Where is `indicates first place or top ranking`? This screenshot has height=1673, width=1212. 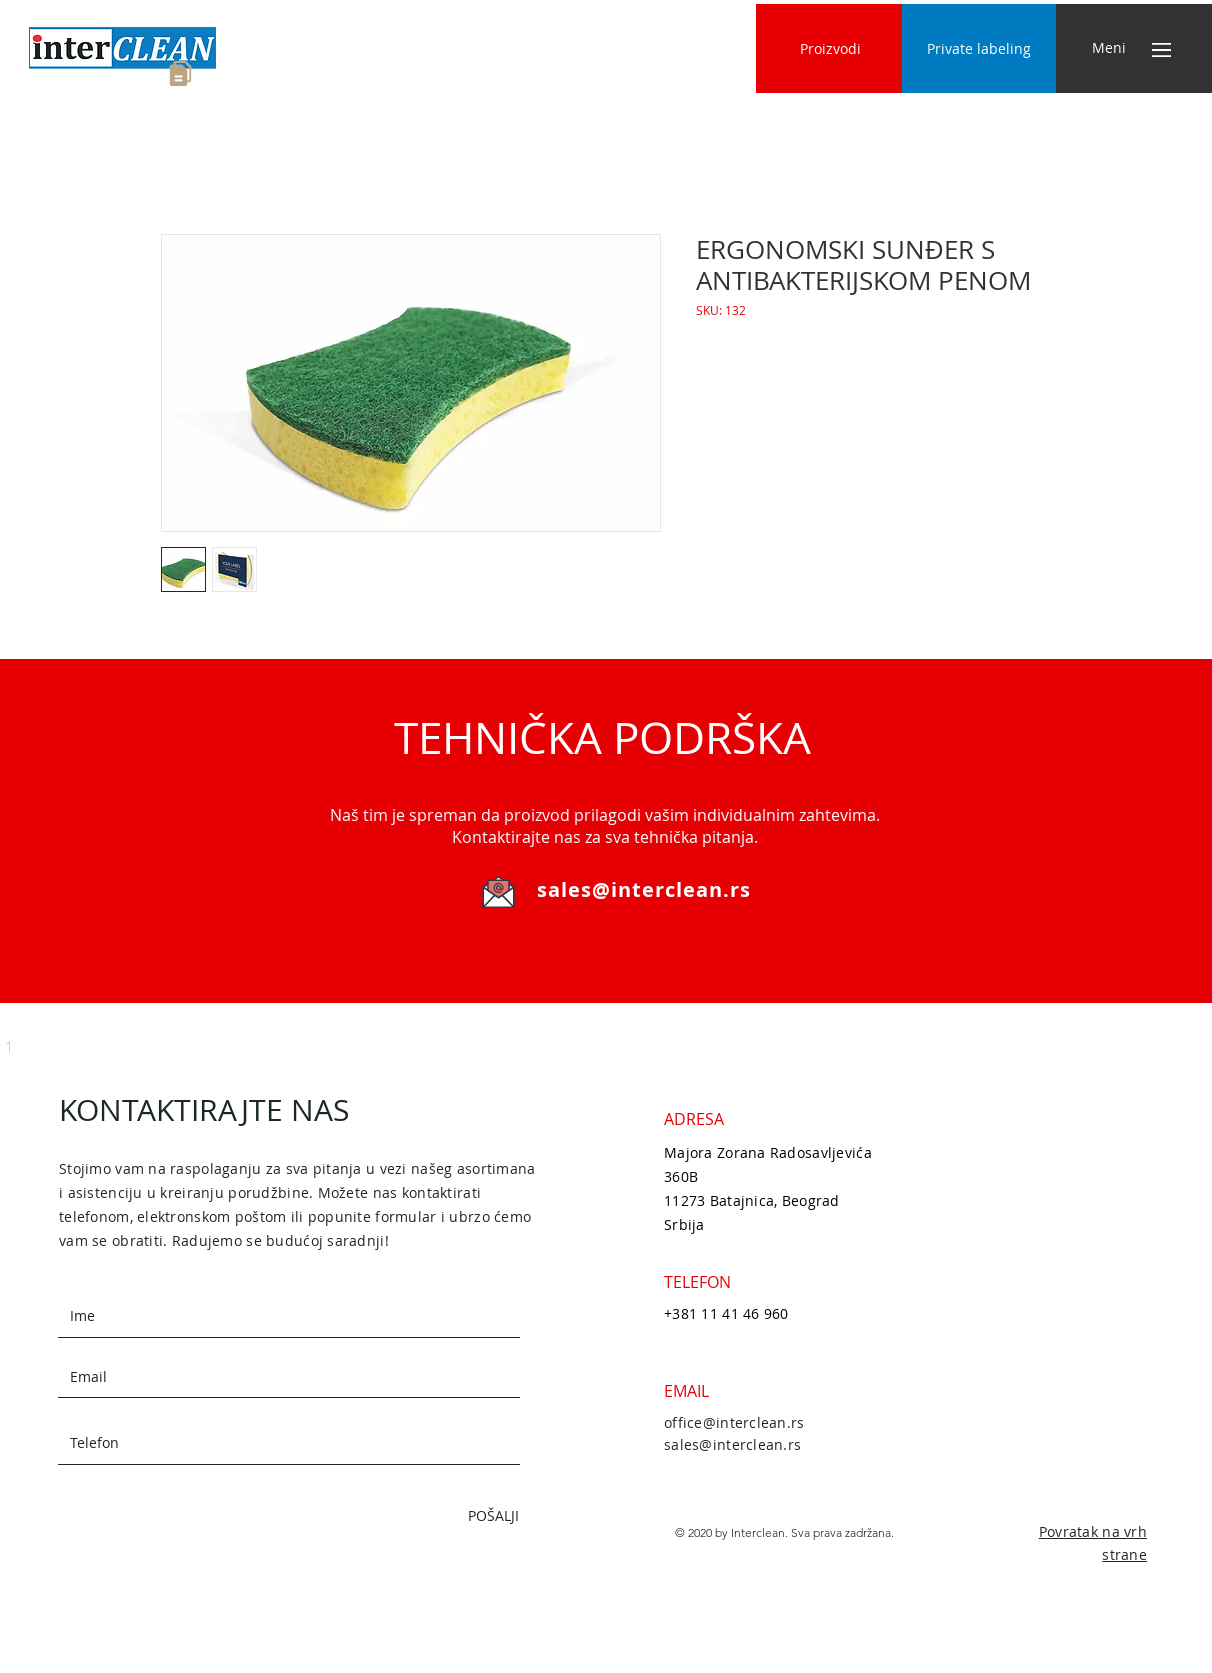 indicates first place or top ranking is located at coordinates (9, 1047).